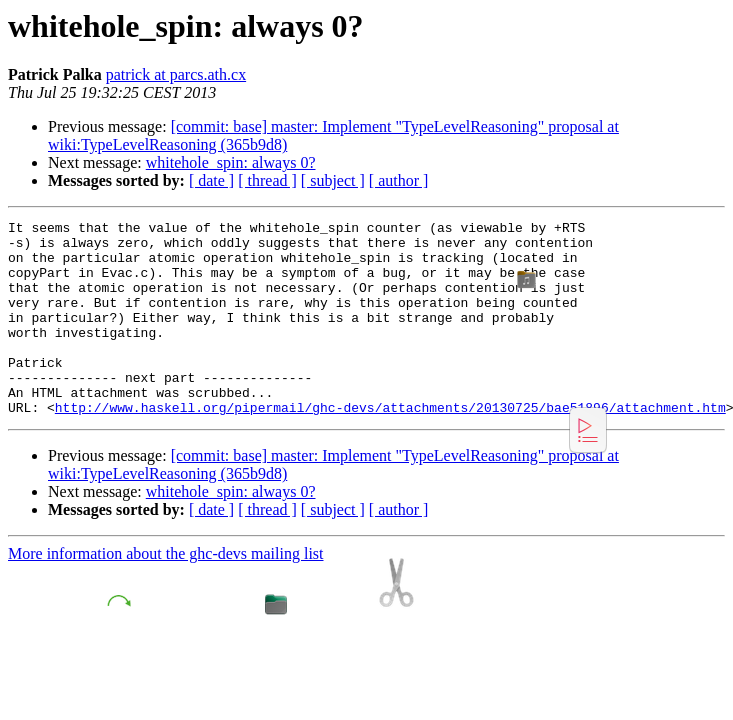  What do you see at coordinates (118, 600) in the screenshot?
I see `redo the last undone action` at bounding box center [118, 600].